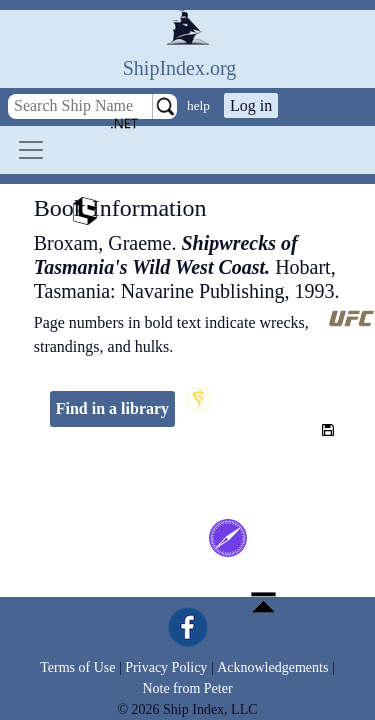 The width and height of the screenshot is (375, 720). What do you see at coordinates (228, 538) in the screenshot?
I see `open Safari web browser` at bounding box center [228, 538].